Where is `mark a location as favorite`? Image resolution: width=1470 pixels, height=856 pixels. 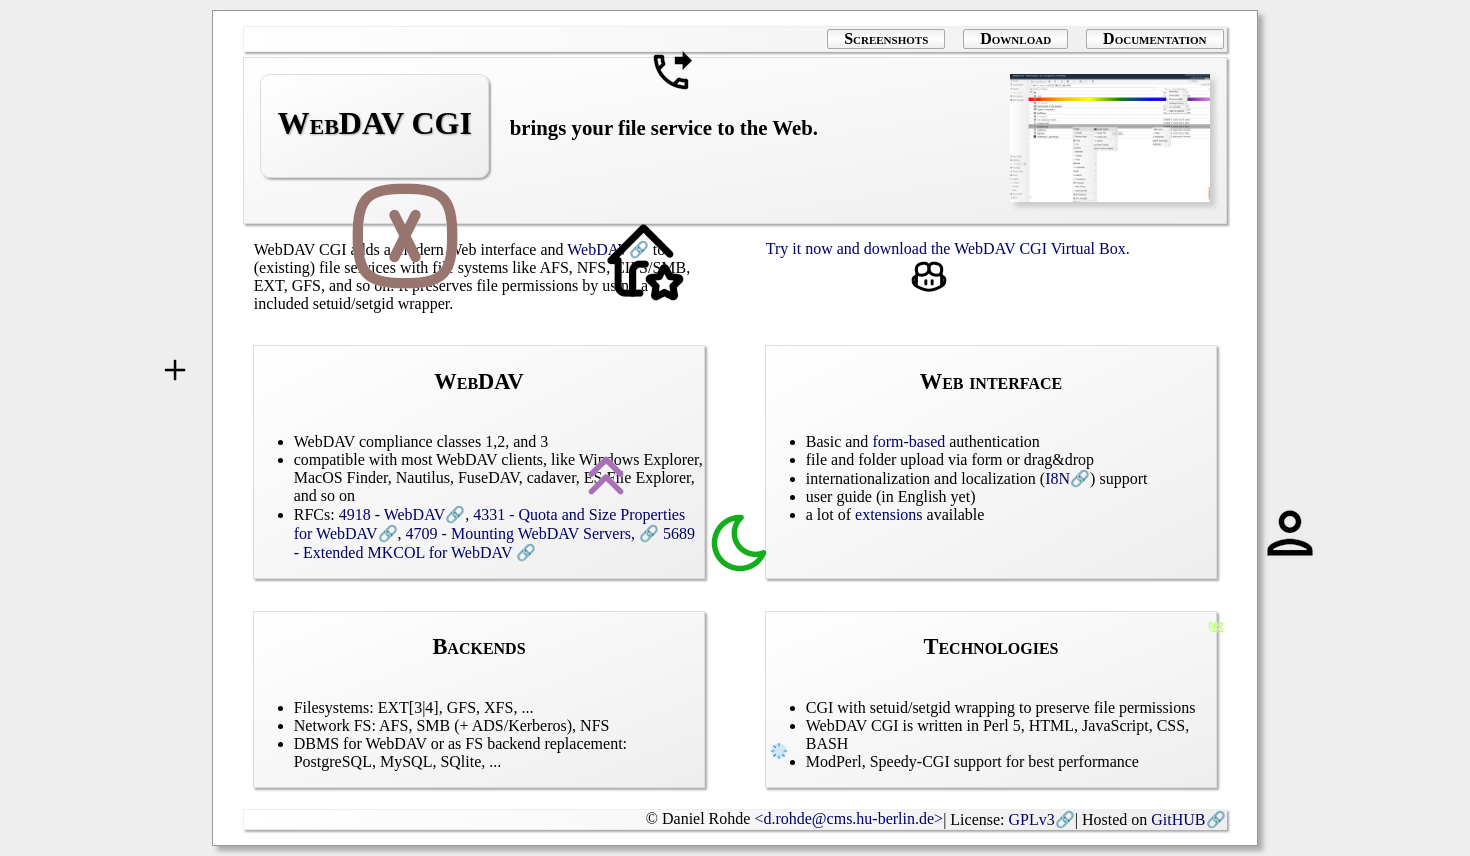
mark a location as favorite is located at coordinates (643, 260).